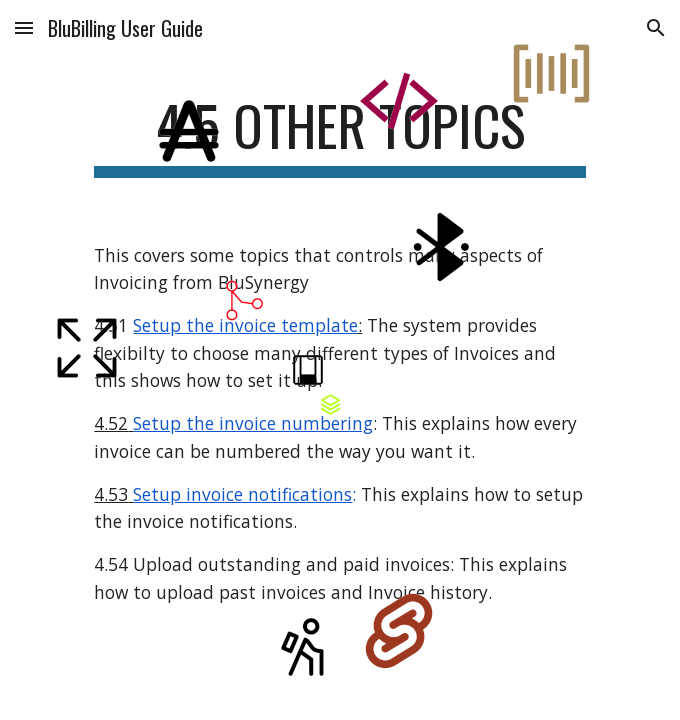 The image size is (680, 720). What do you see at coordinates (401, 629) in the screenshot?
I see `link to Svelte framework documentation or resources` at bounding box center [401, 629].